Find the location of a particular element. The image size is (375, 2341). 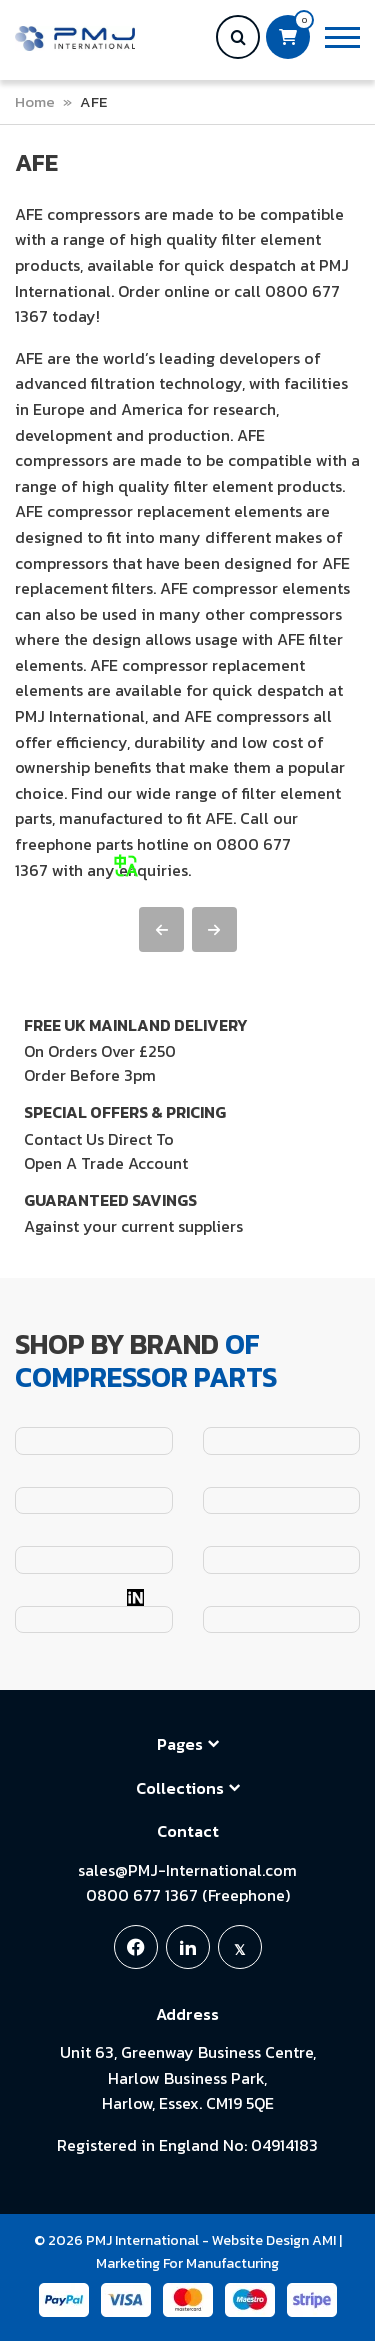

inspire brand logo is located at coordinates (135, 1597).